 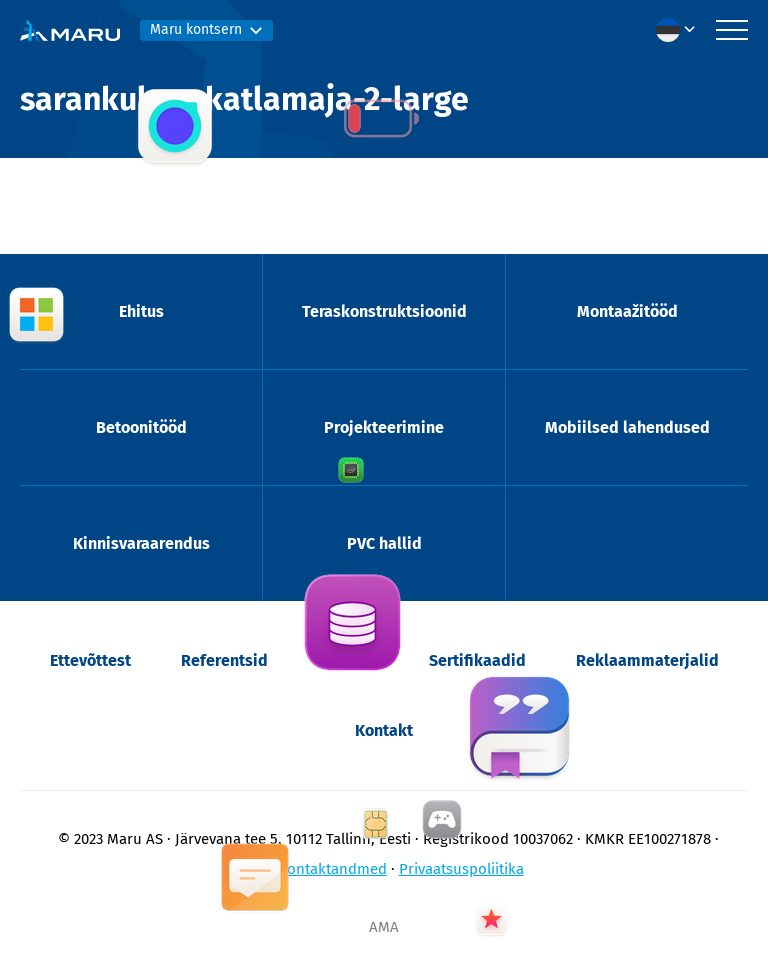 What do you see at coordinates (442, 820) in the screenshot?
I see `access gaming preferences and settings` at bounding box center [442, 820].